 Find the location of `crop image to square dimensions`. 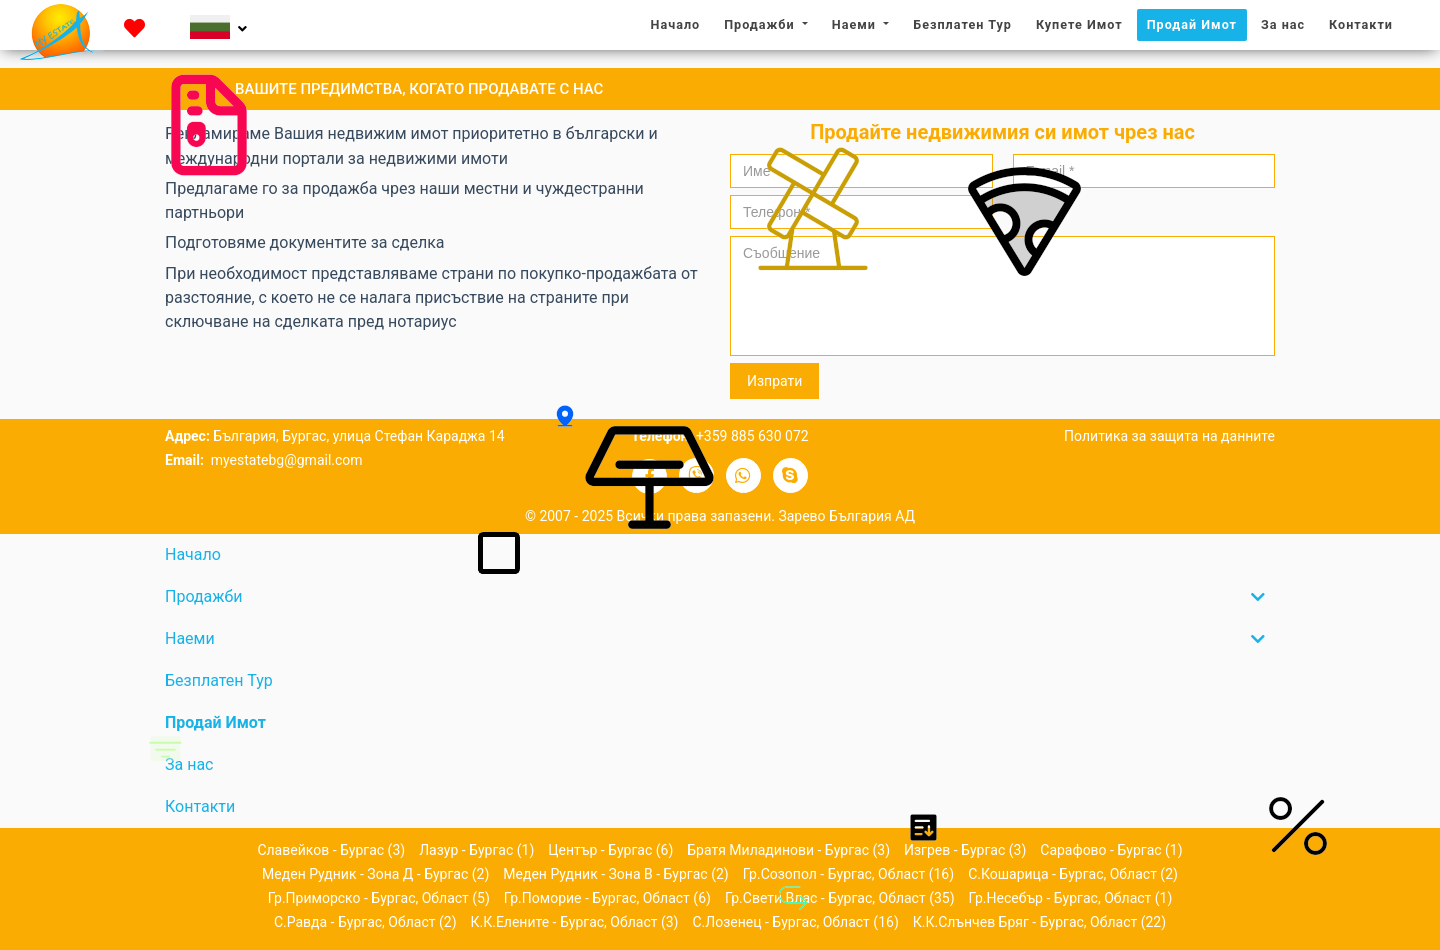

crop image to square dimensions is located at coordinates (499, 553).